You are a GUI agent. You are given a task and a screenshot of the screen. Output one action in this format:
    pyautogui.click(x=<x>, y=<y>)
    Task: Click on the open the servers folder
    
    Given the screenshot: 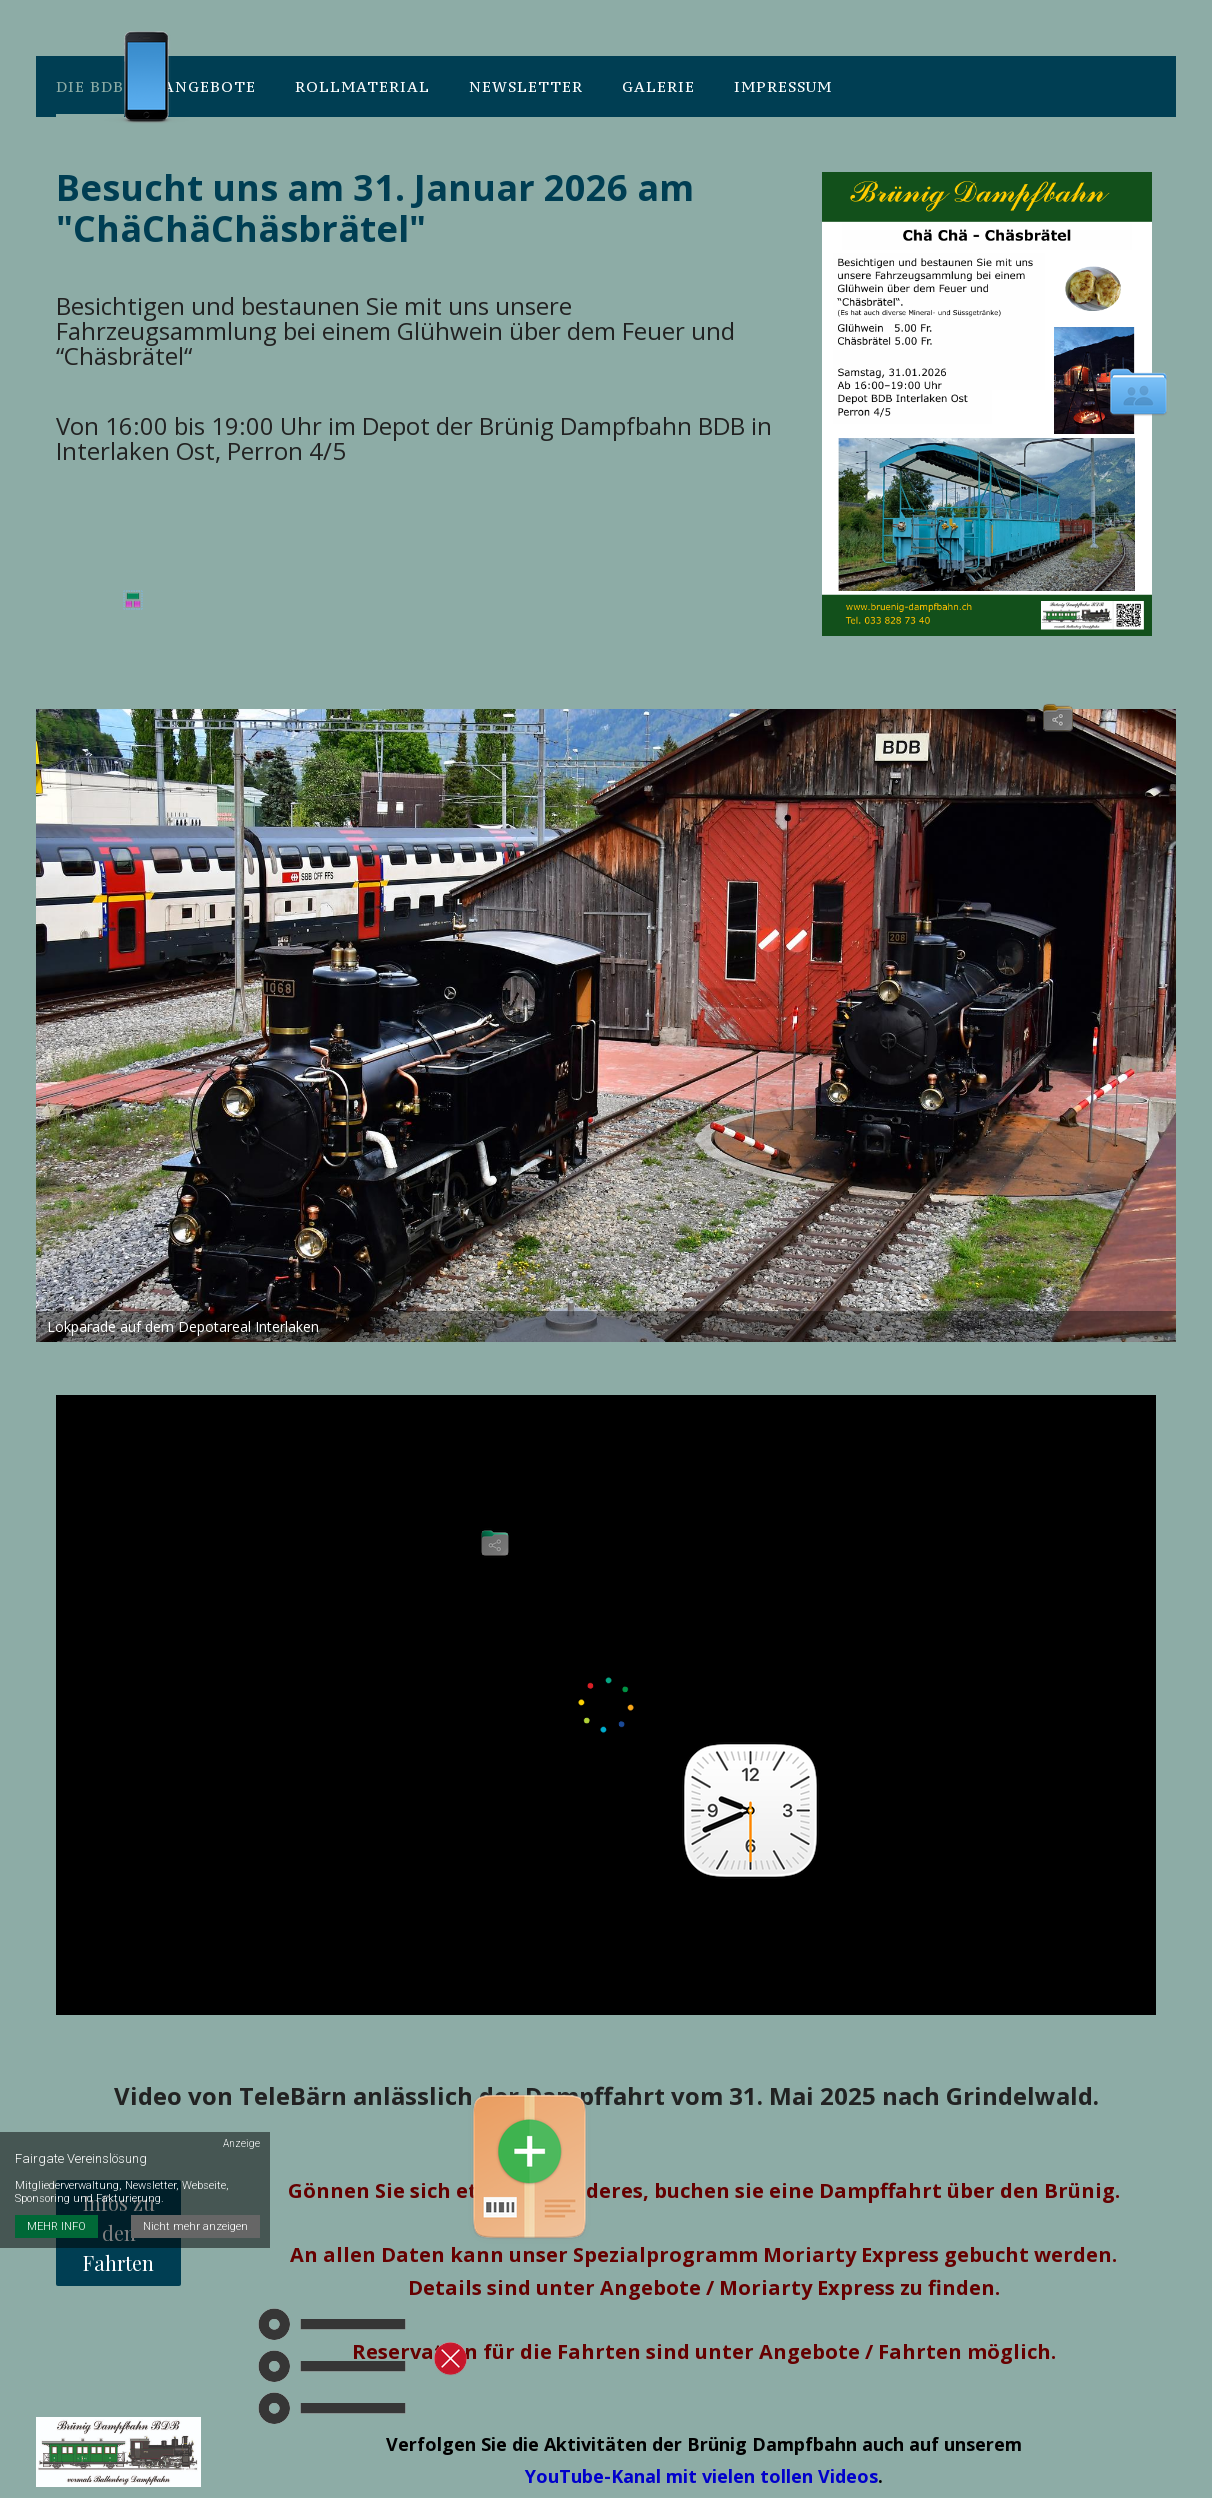 What is the action you would take?
    pyautogui.click(x=1138, y=391)
    